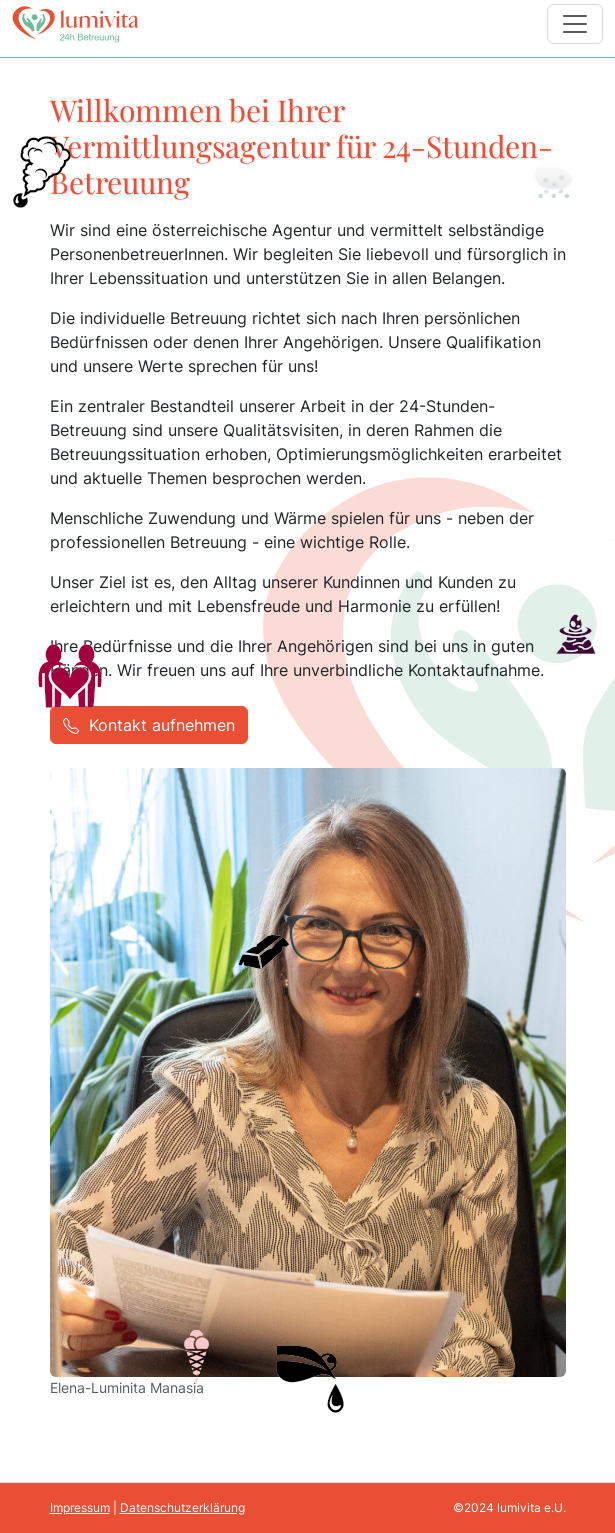 The width and height of the screenshot is (615, 1533). What do you see at coordinates (264, 952) in the screenshot?
I see `select clay brick as a building material` at bounding box center [264, 952].